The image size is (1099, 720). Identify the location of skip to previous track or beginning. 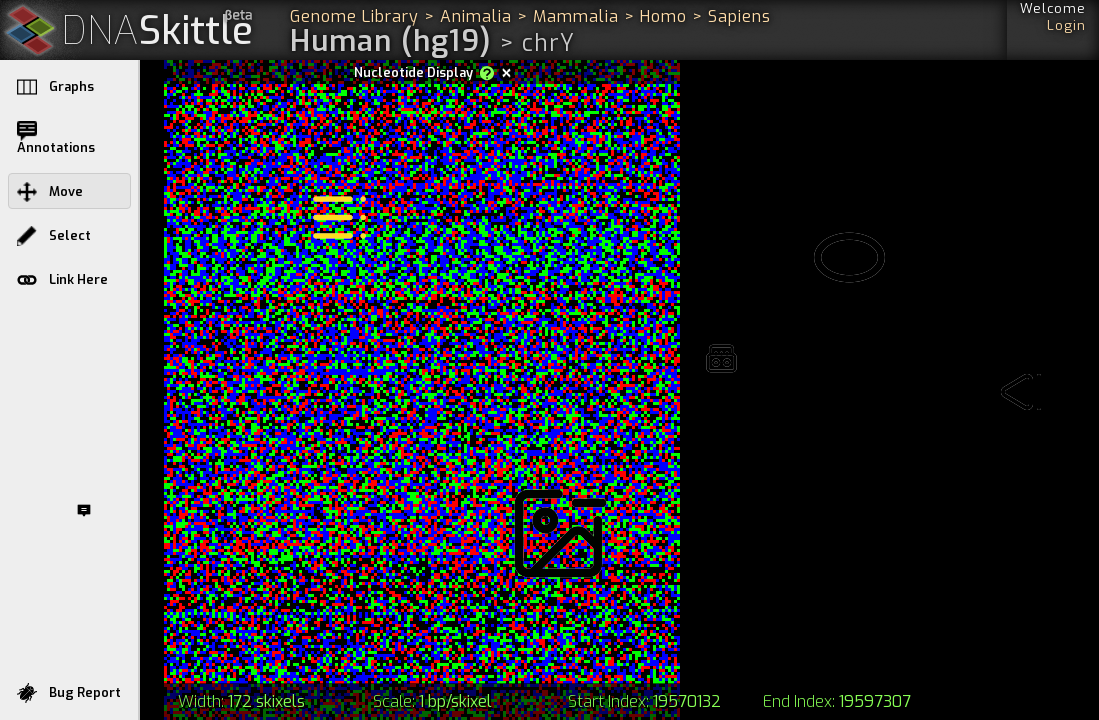
(1021, 392).